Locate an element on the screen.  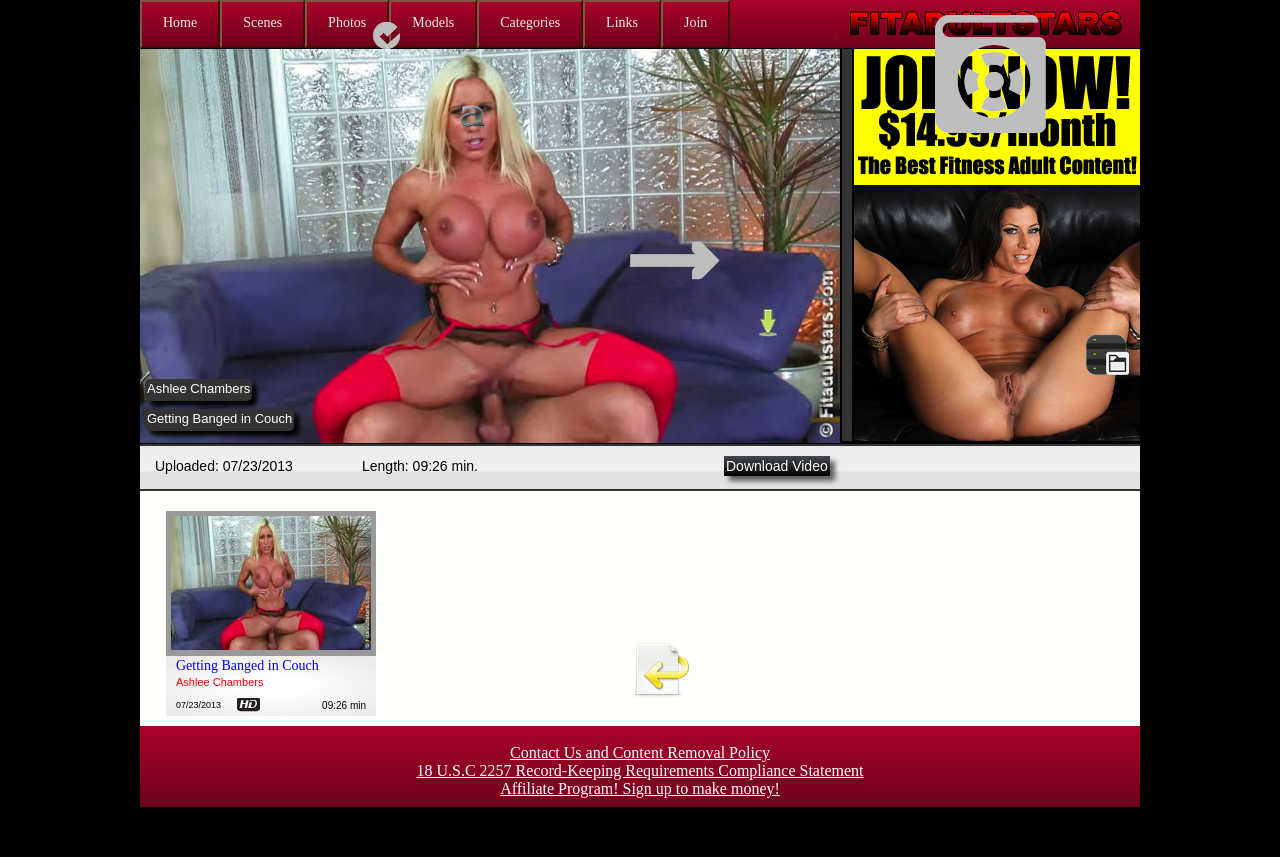
apply bold formatting to selected text is located at coordinates (472, 116).